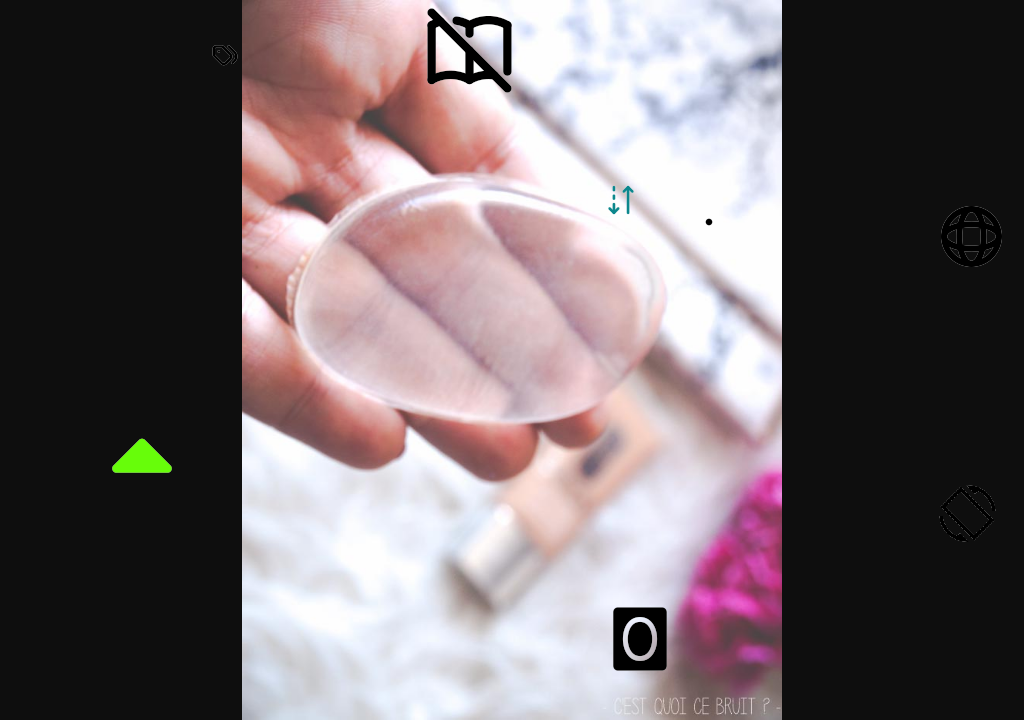  Describe the element at coordinates (709, 222) in the screenshot. I see `indicates an unread notification or new item` at that location.